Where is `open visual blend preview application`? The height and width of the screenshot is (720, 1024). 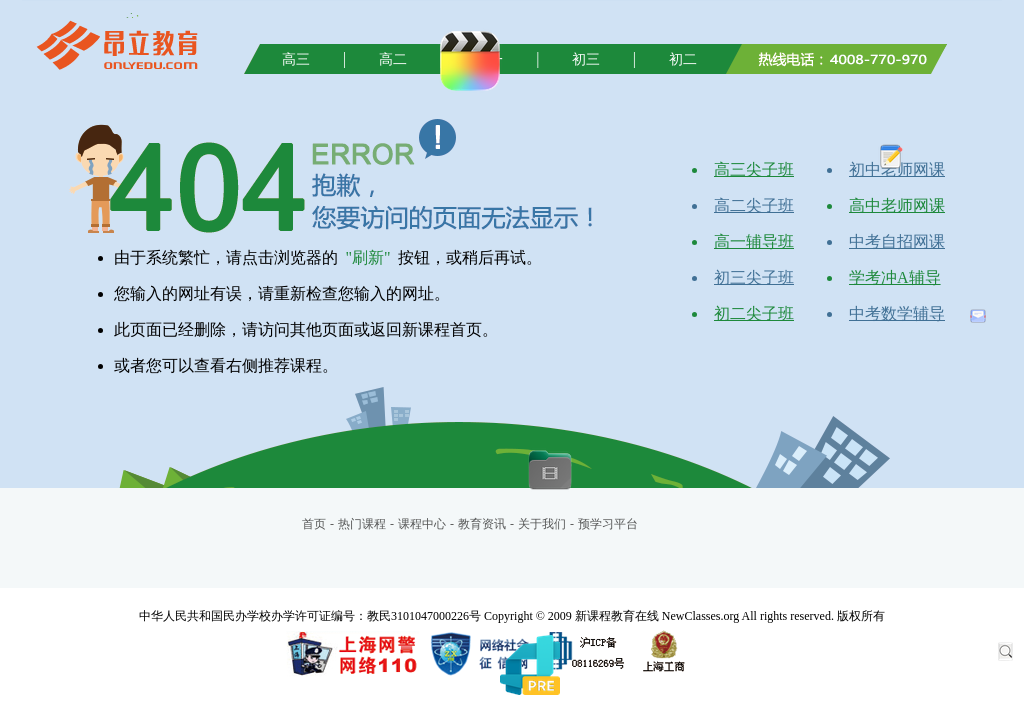 open visual blend preview application is located at coordinates (530, 665).